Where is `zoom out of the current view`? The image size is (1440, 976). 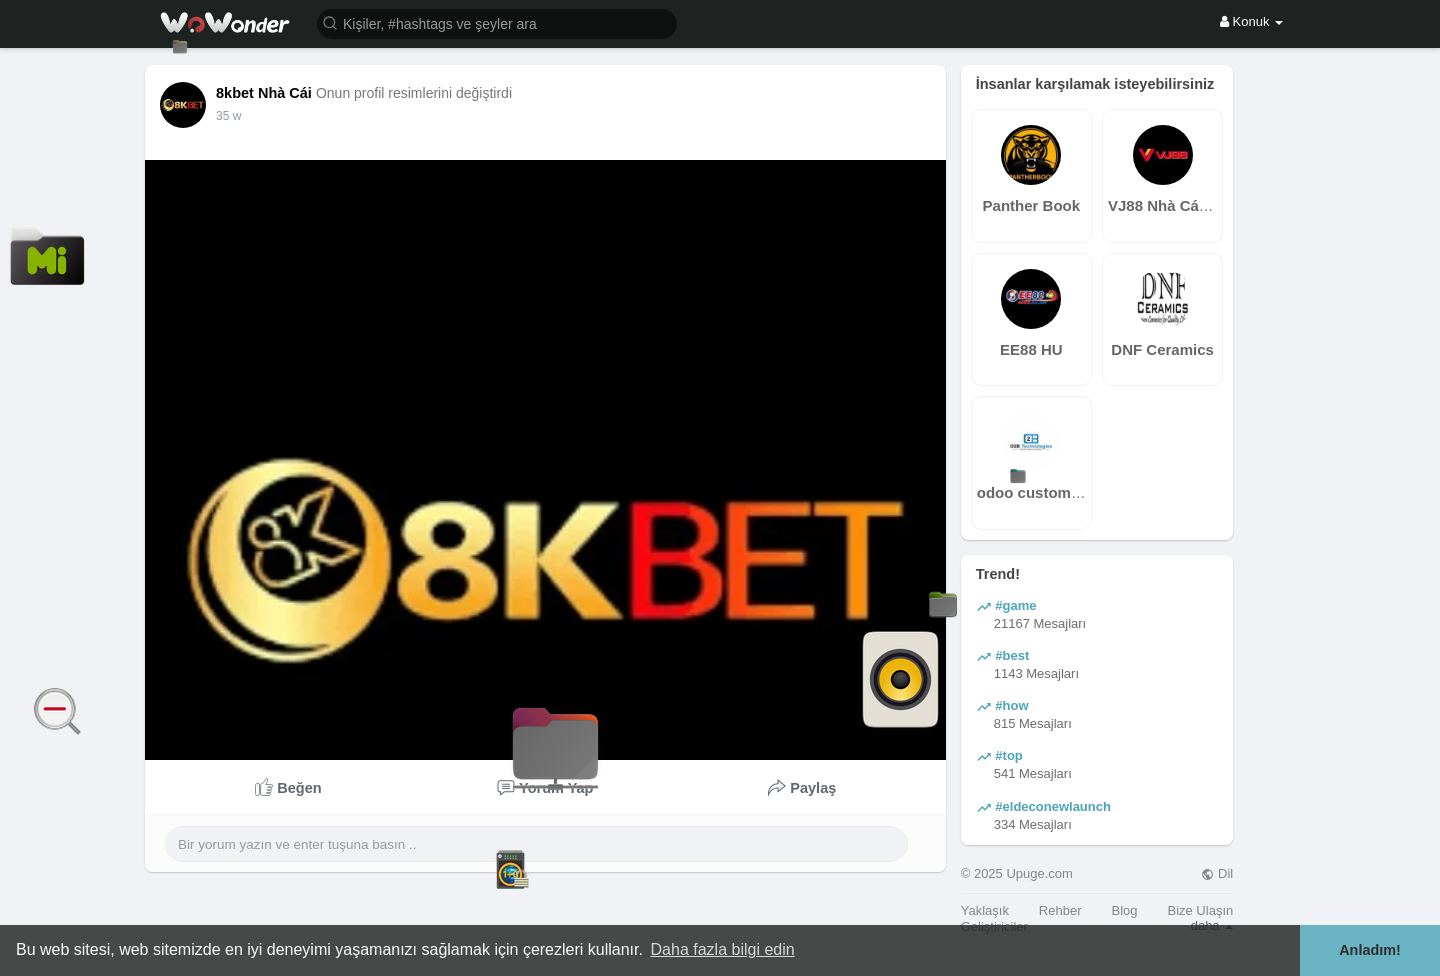
zoom out of the current view is located at coordinates (57, 711).